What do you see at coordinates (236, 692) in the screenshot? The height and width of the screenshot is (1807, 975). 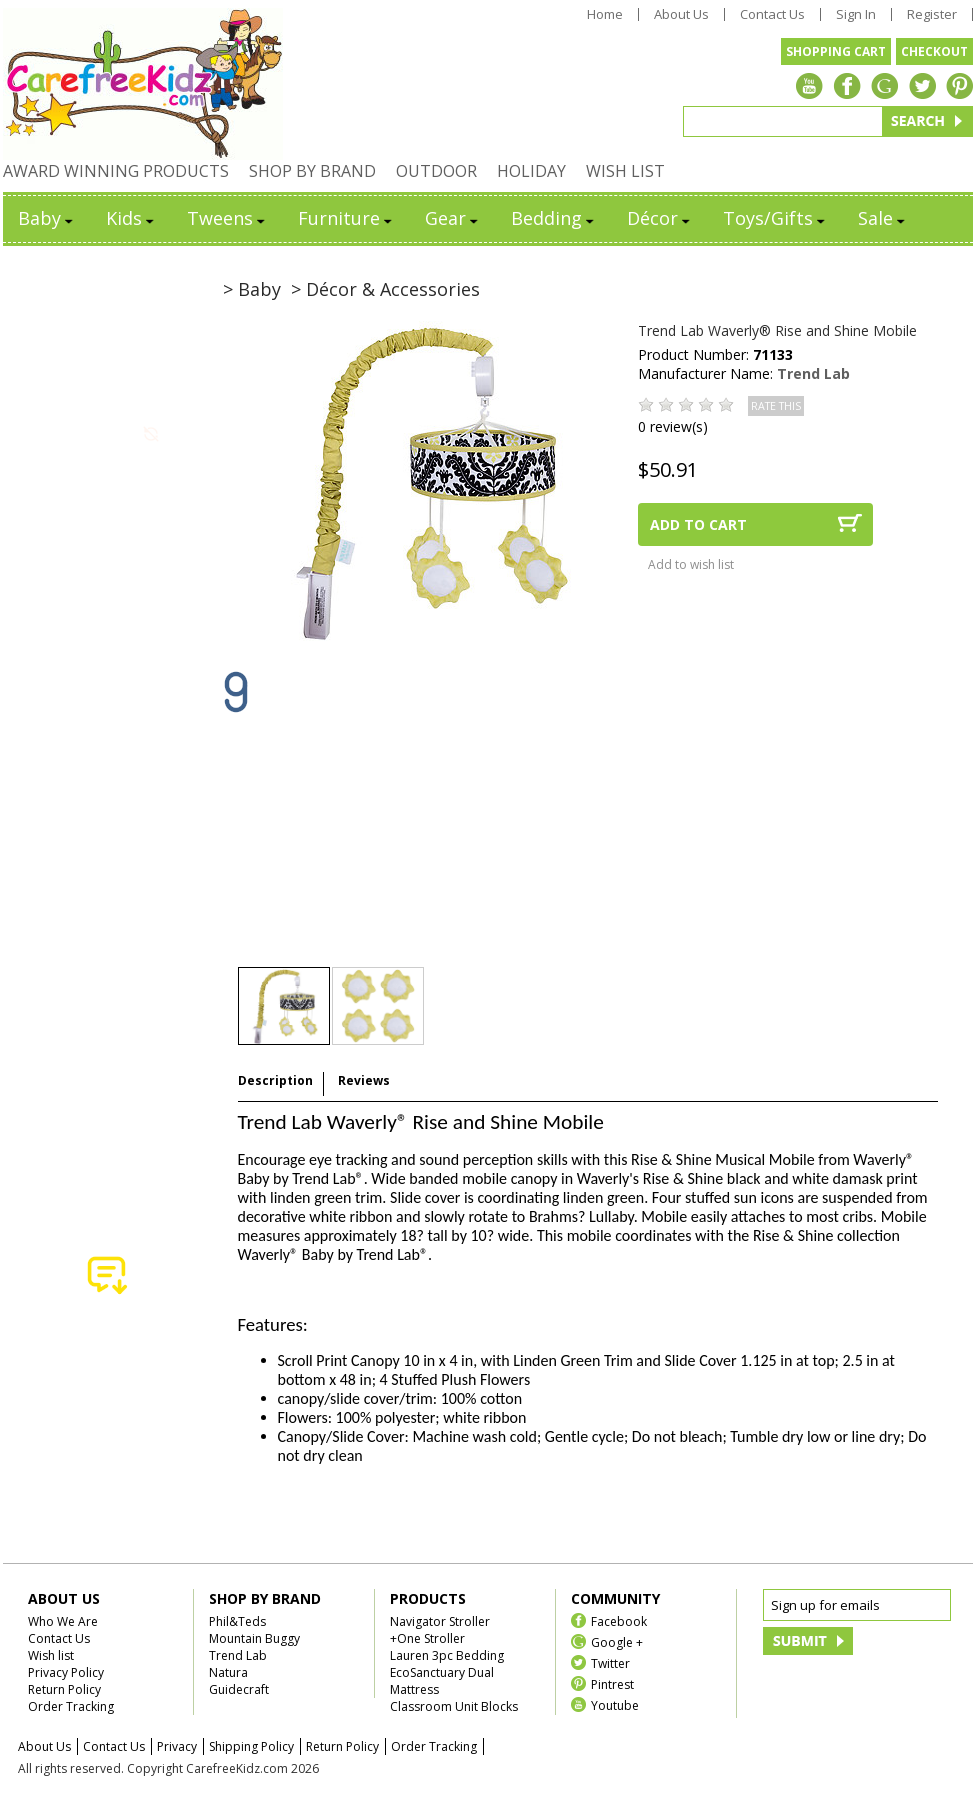 I see `indicates the number 9 in a list or sequence` at bounding box center [236, 692].